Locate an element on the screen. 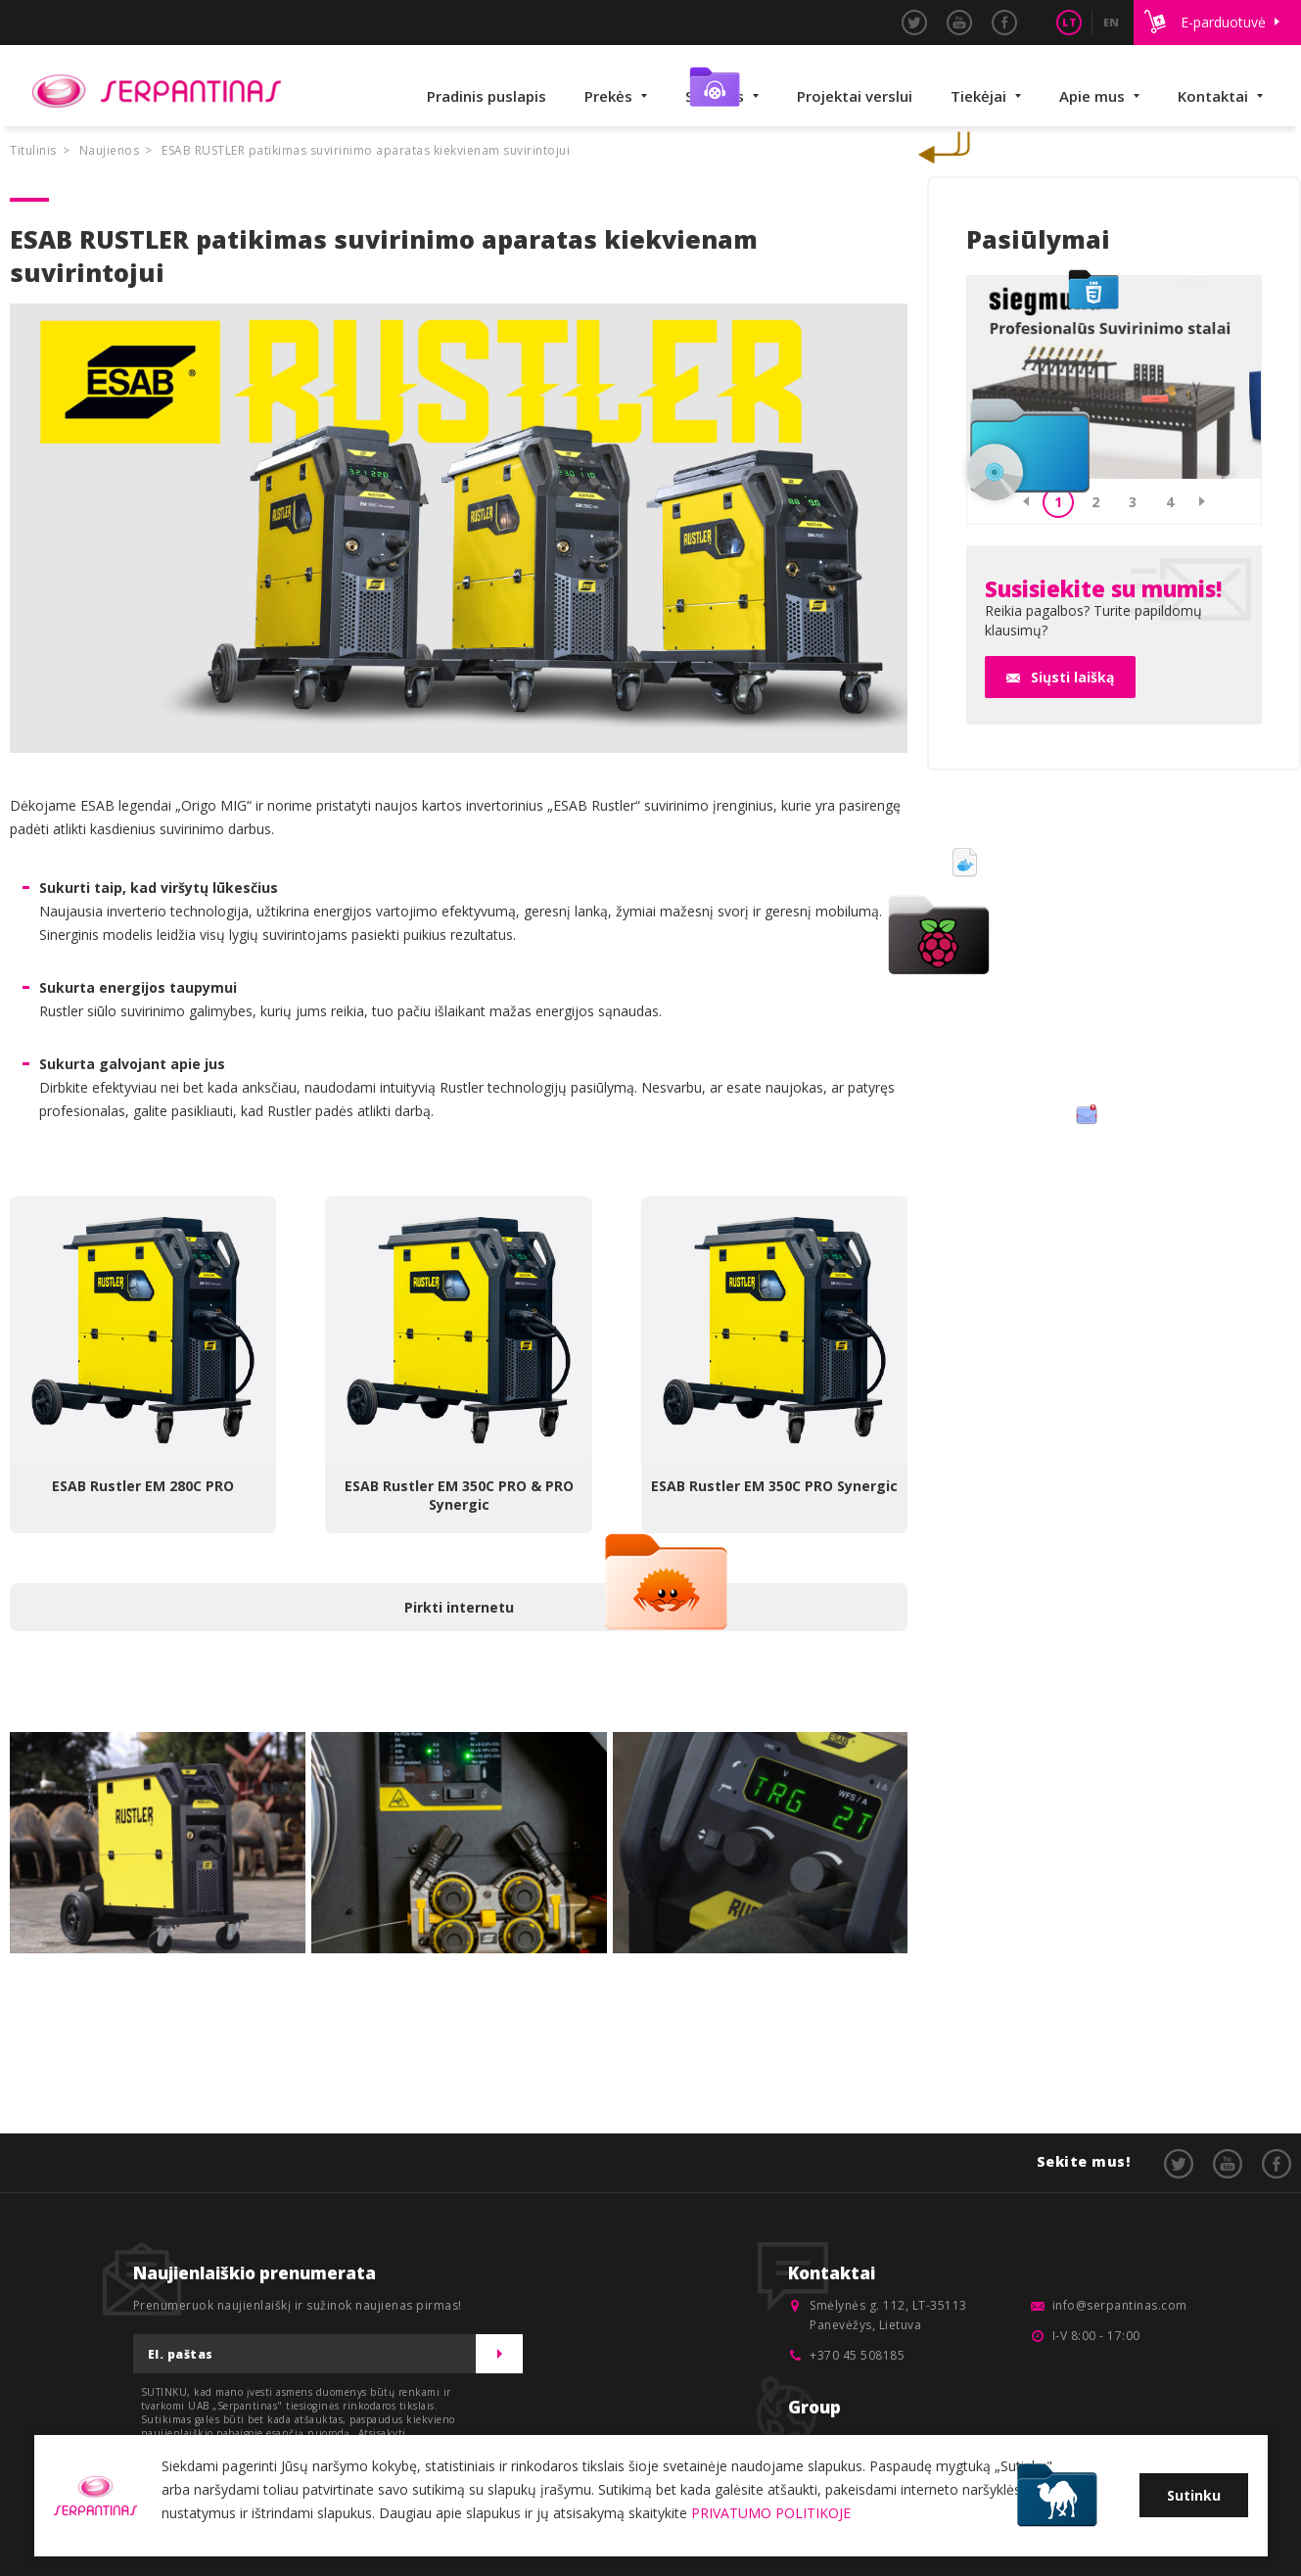  folder containing Raspberry Pi project files is located at coordinates (938, 937).